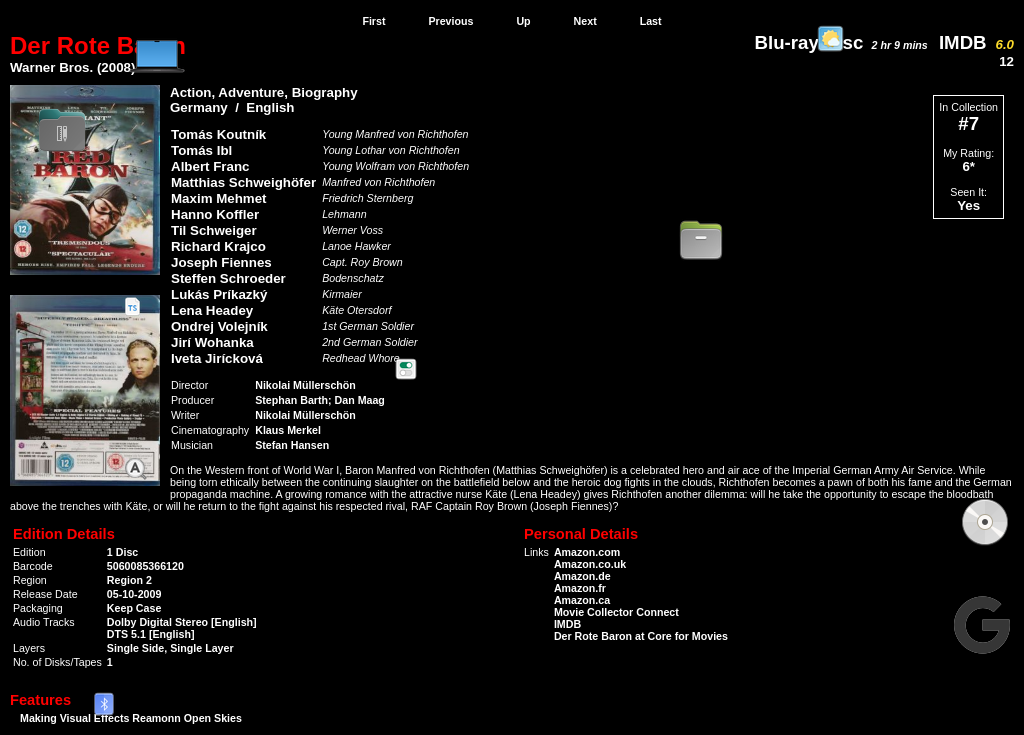  Describe the element at coordinates (136, 469) in the screenshot. I see `search within the current project` at that location.